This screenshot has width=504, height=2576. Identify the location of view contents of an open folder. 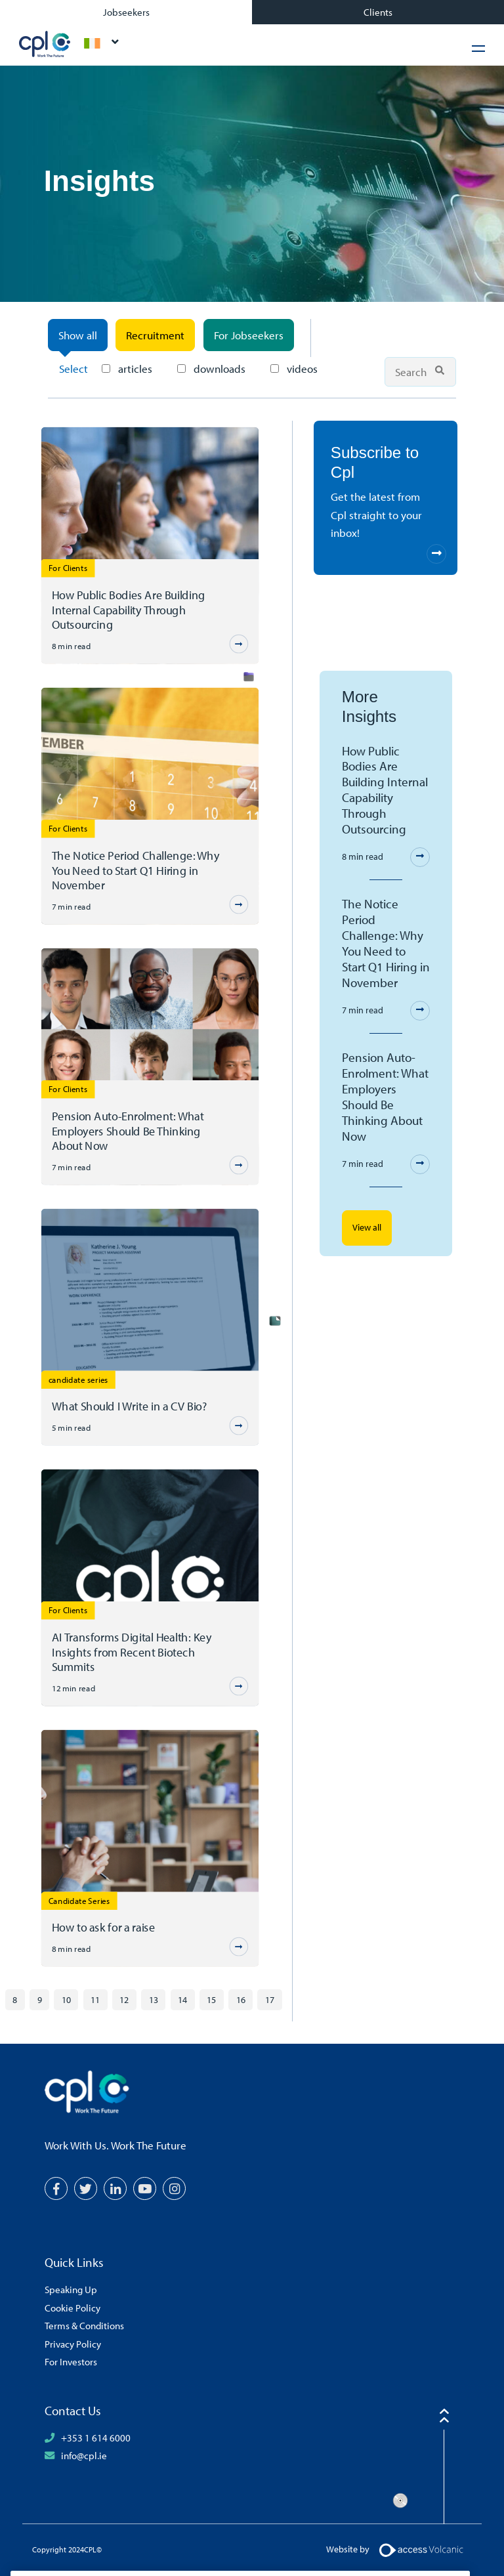
(249, 677).